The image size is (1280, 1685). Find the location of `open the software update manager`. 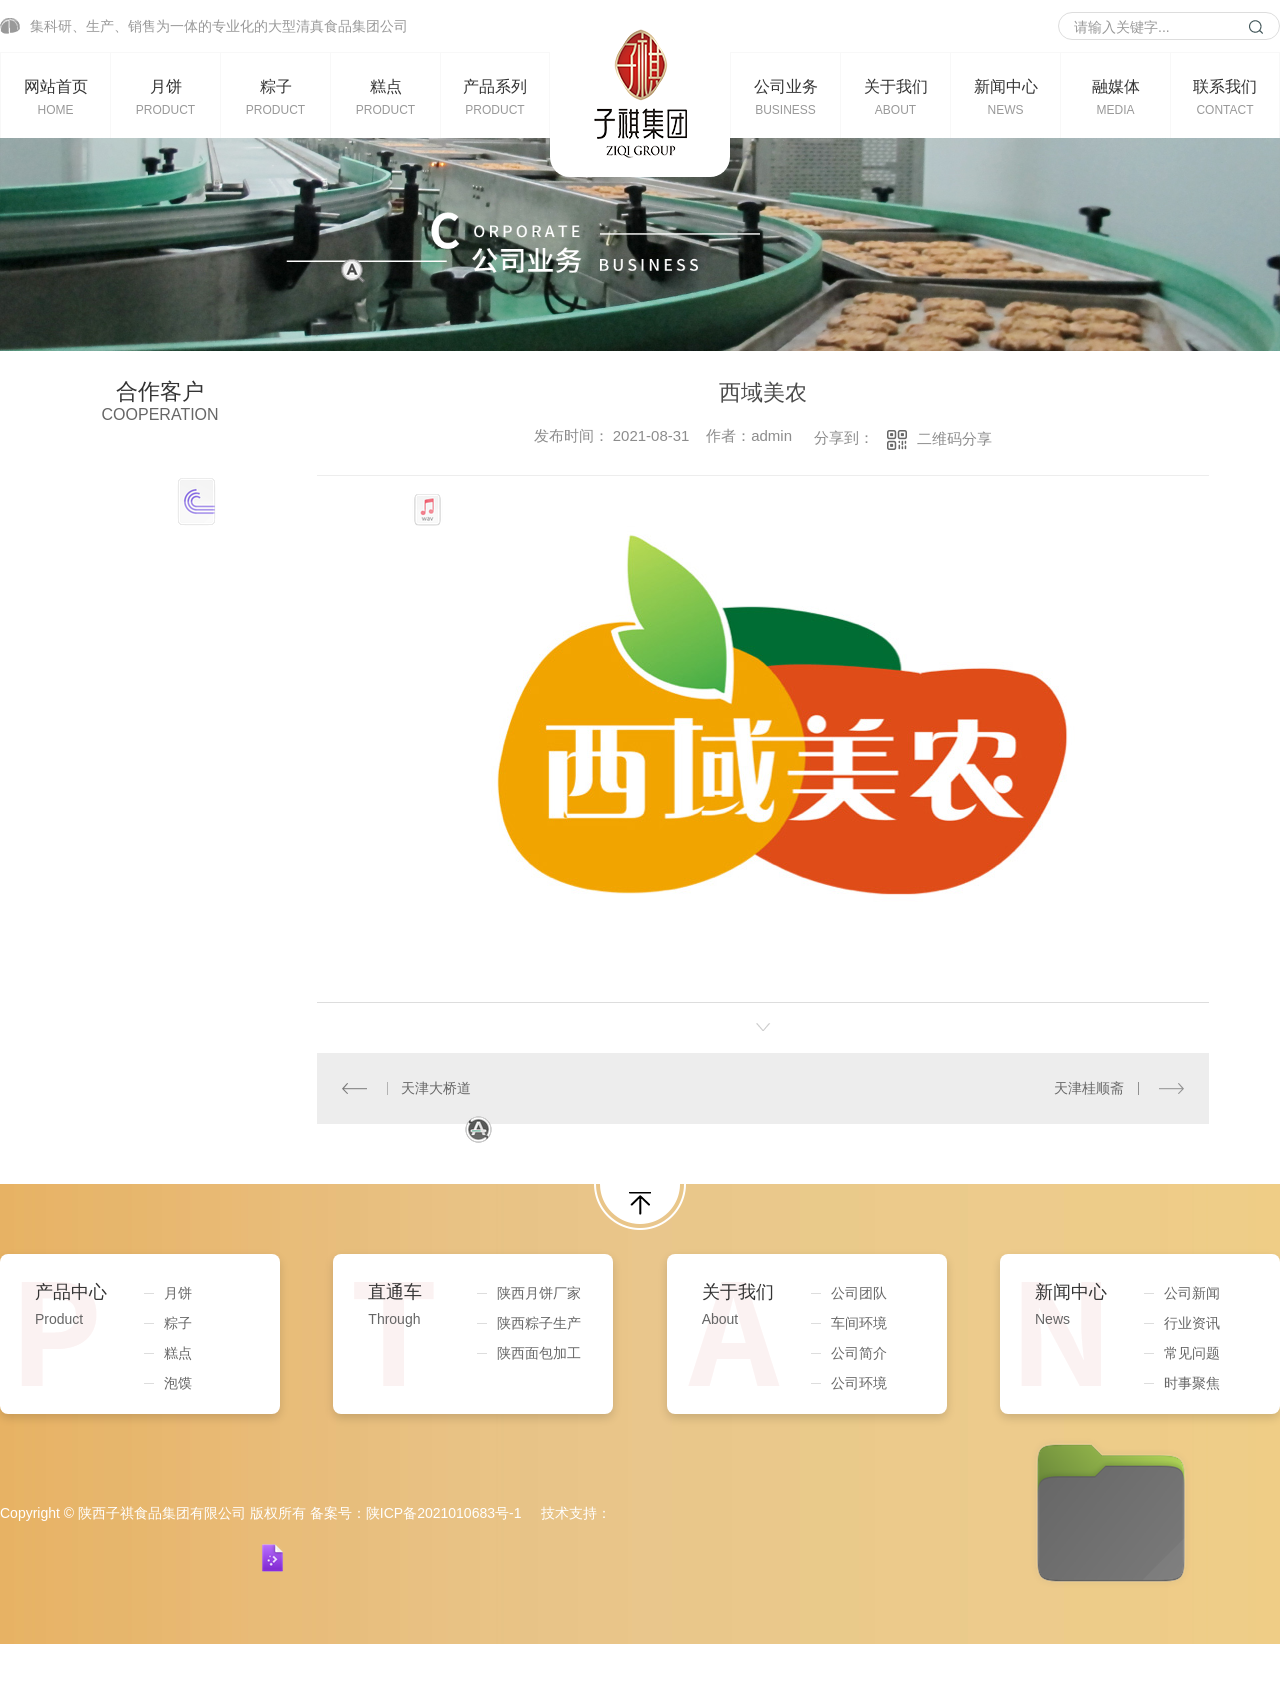

open the software update manager is located at coordinates (478, 1129).